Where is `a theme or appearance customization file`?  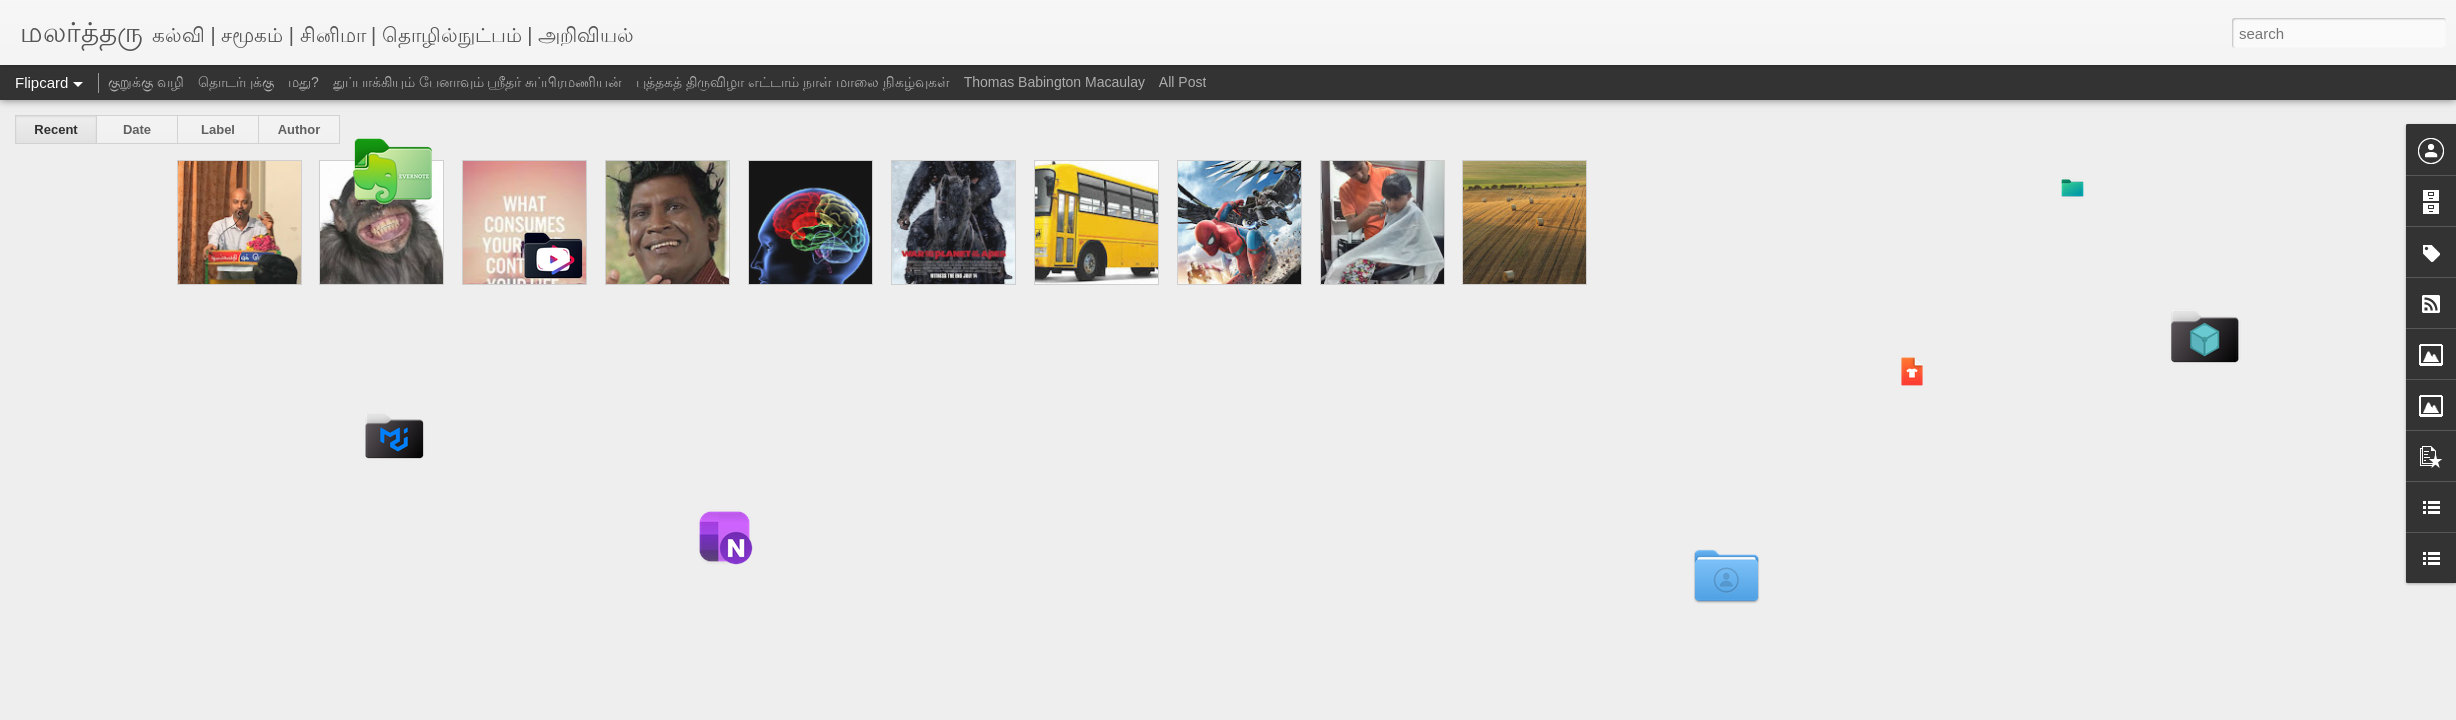 a theme or appearance customization file is located at coordinates (1912, 372).